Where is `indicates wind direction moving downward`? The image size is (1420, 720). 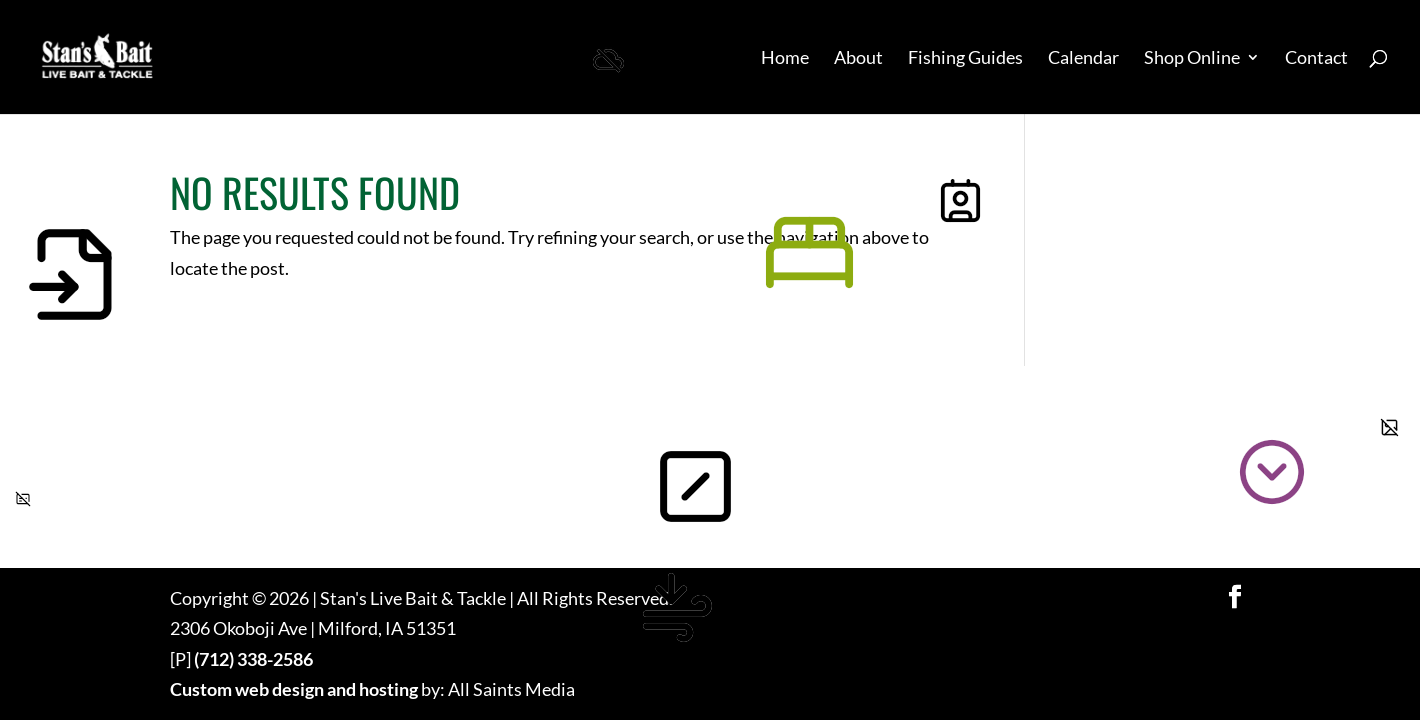 indicates wind direction moving downward is located at coordinates (677, 607).